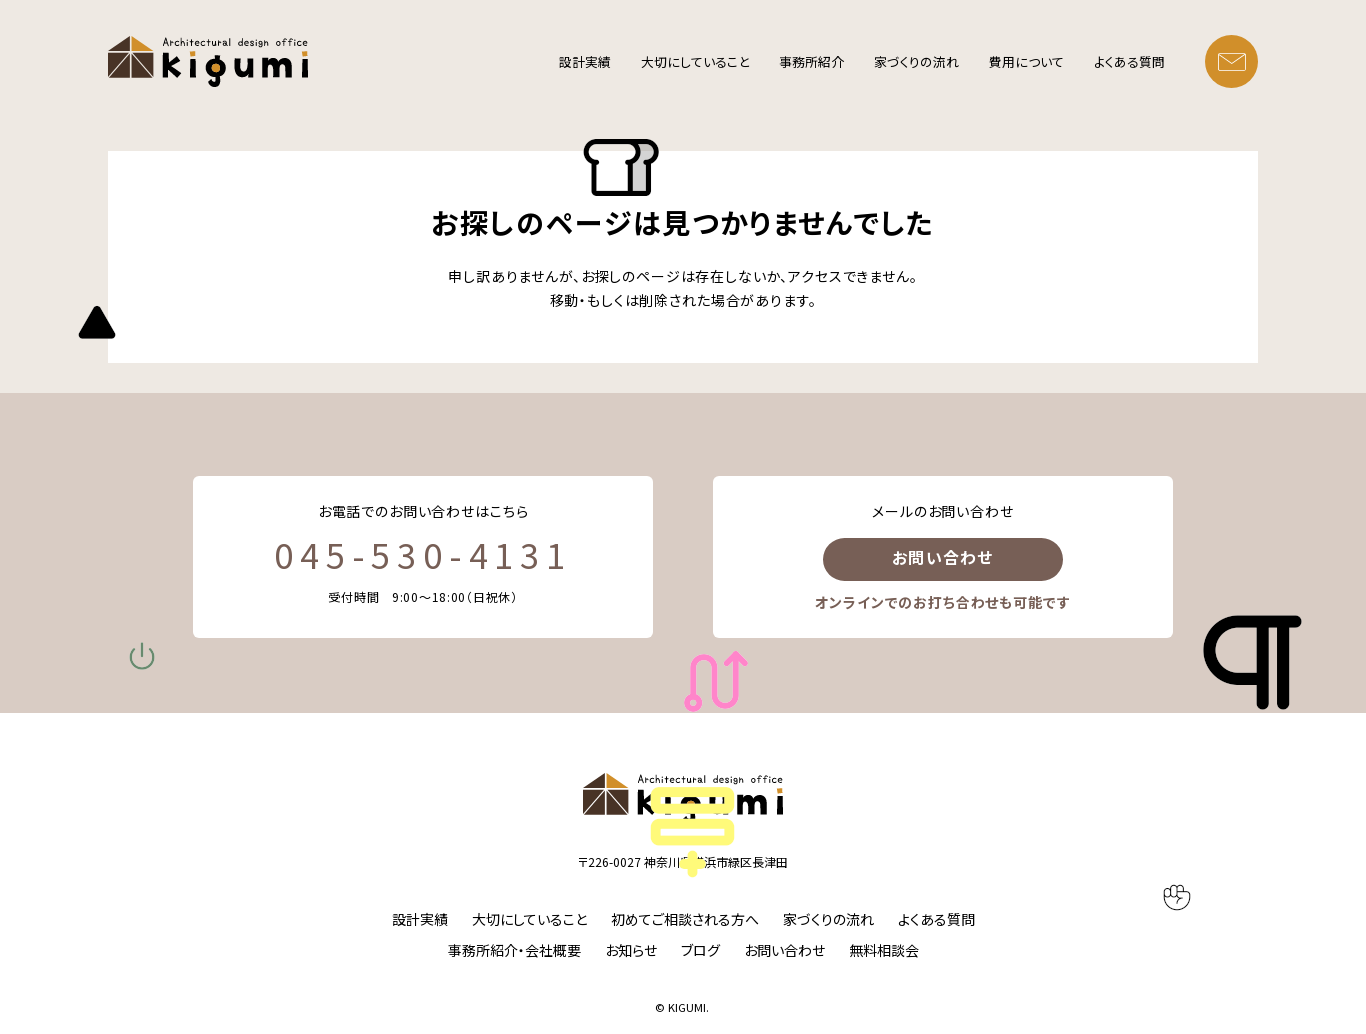  Describe the element at coordinates (1254, 662) in the screenshot. I see `insert paragraph break in text editor` at that location.